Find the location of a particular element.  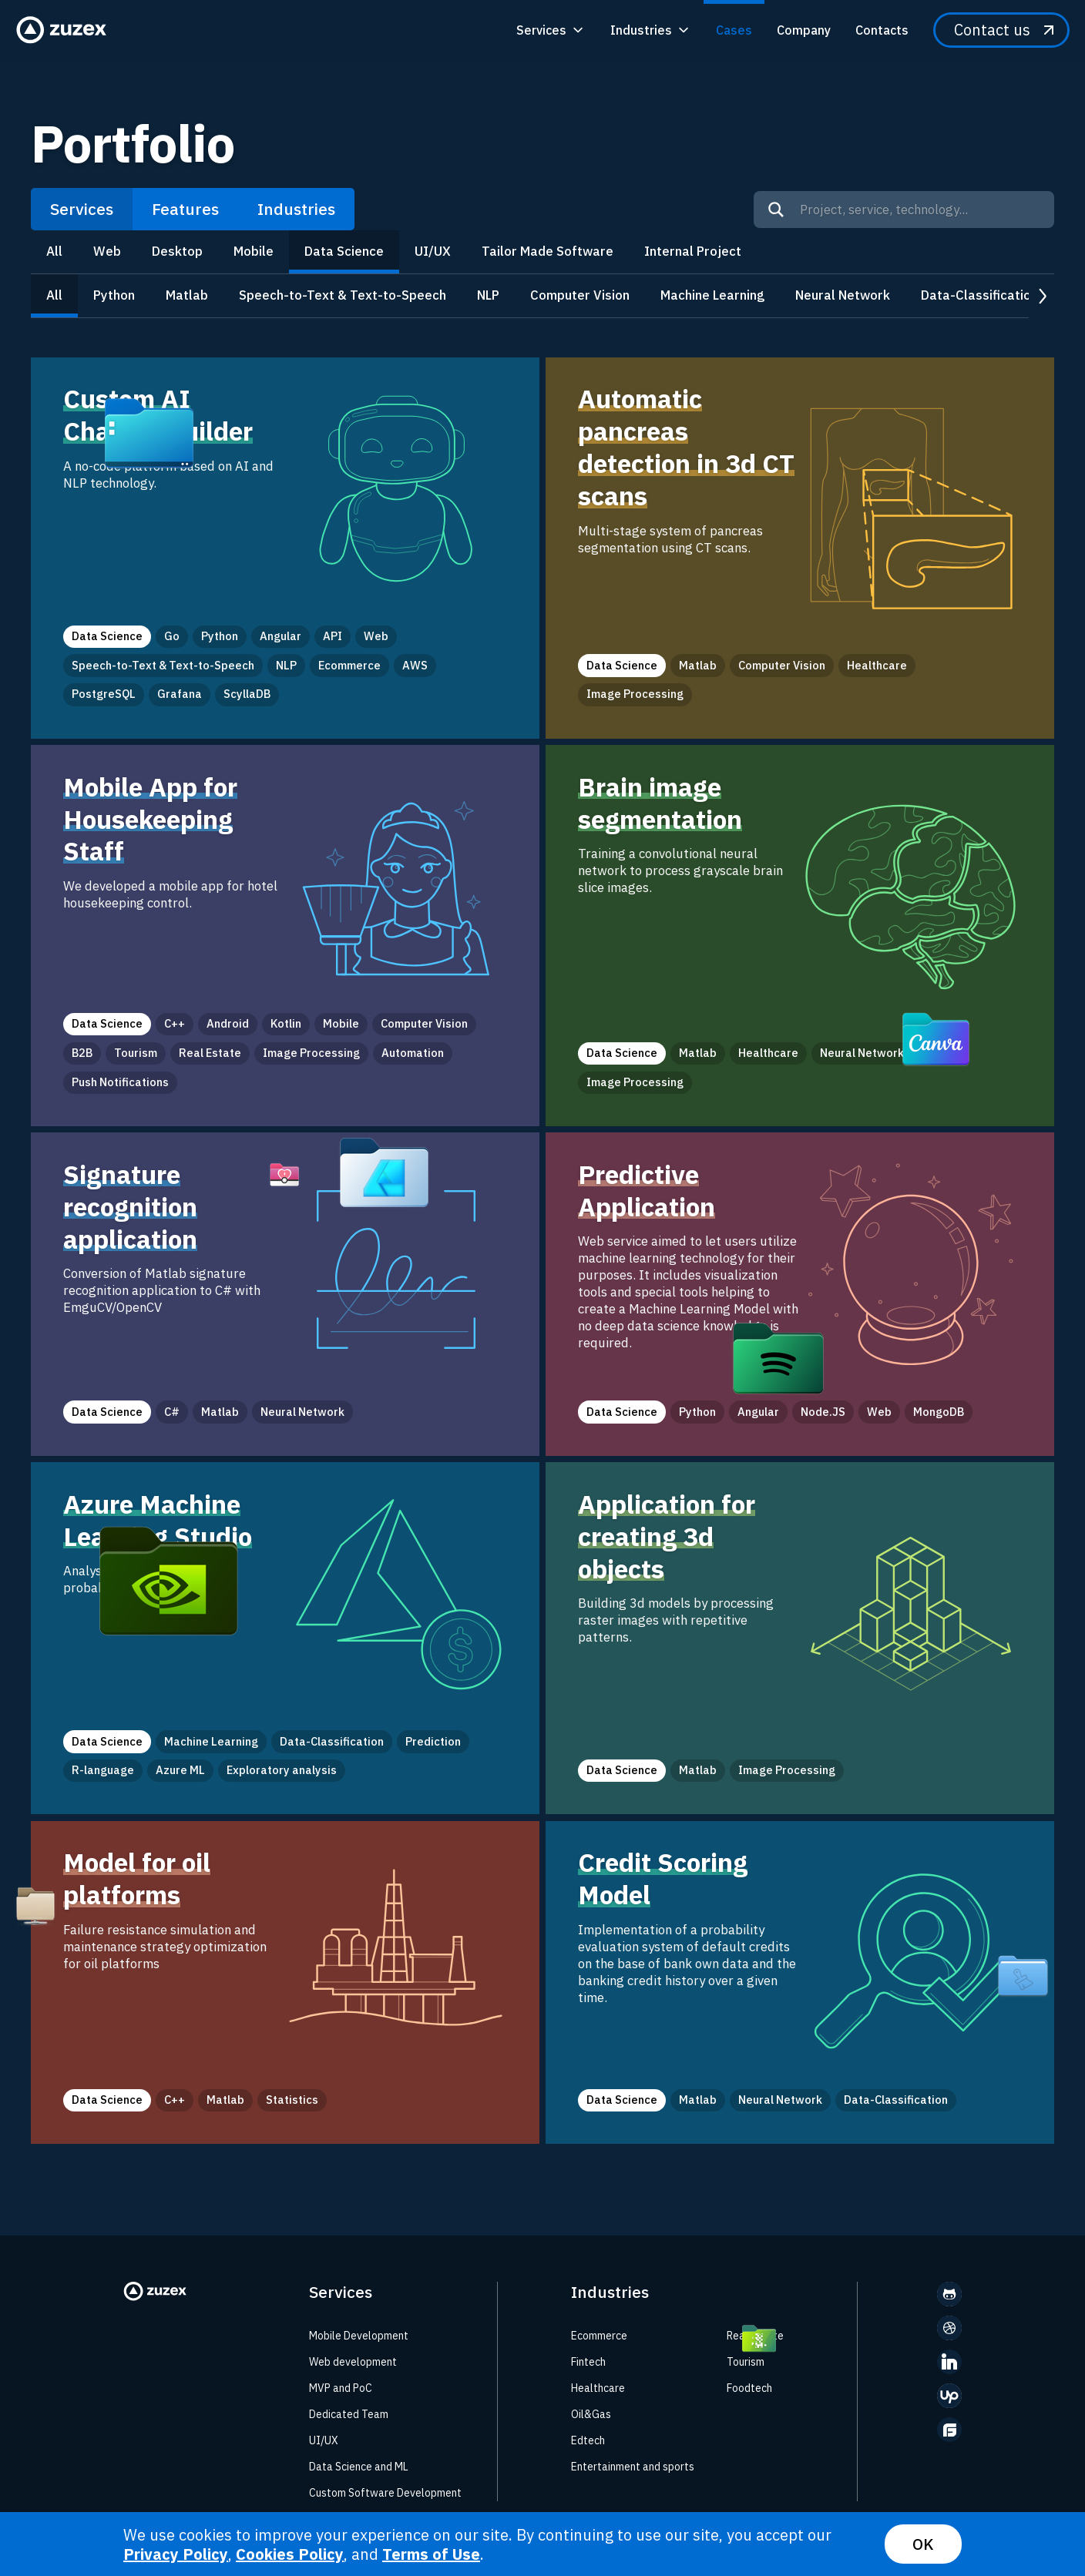

open desktop folder is located at coordinates (149, 435).